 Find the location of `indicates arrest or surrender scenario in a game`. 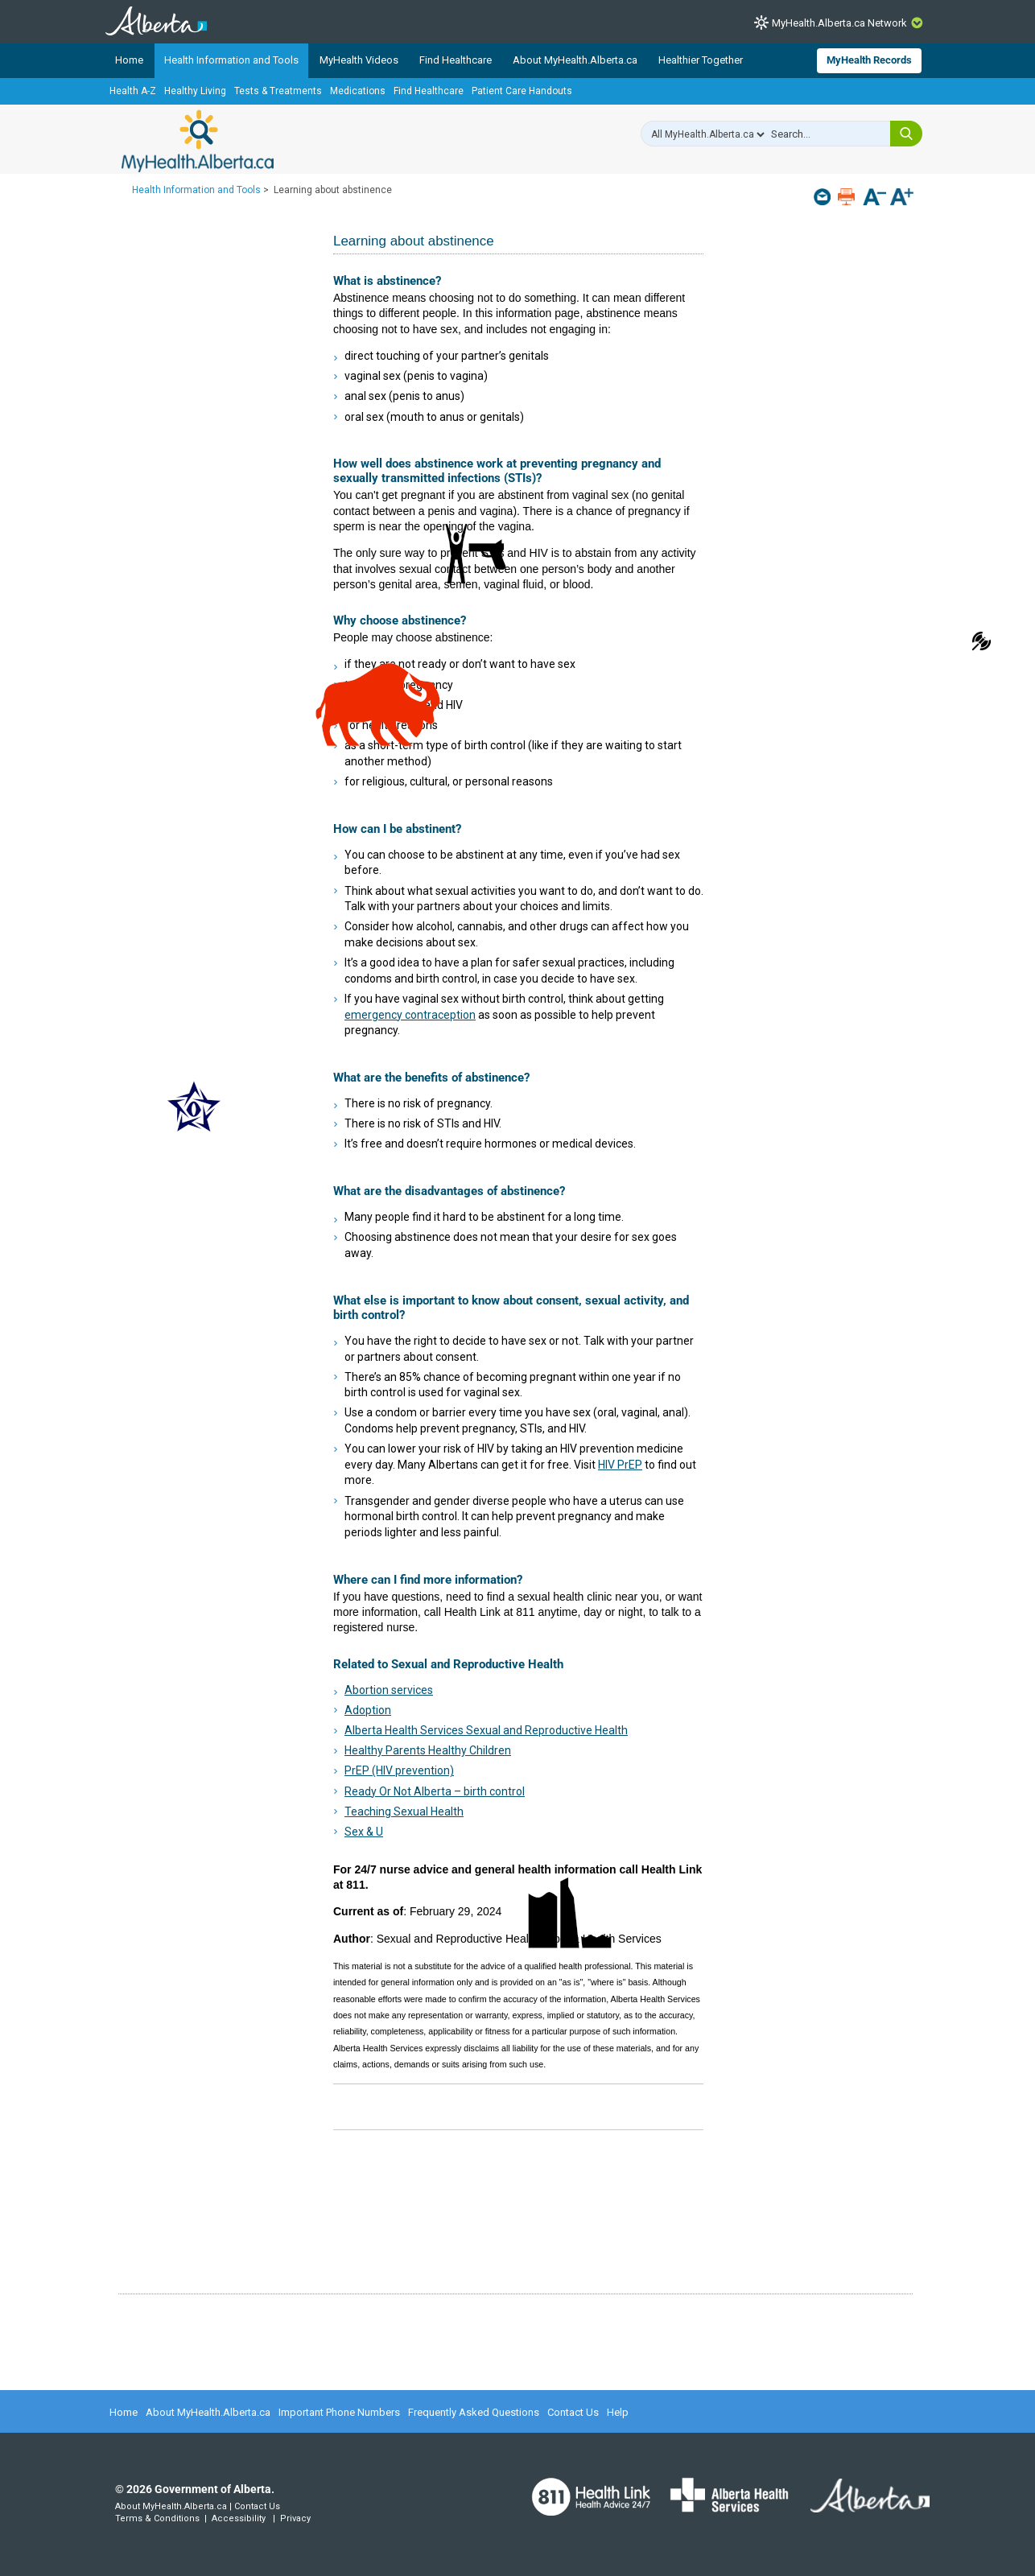

indicates arrest or surrender scenario in a game is located at coordinates (476, 554).